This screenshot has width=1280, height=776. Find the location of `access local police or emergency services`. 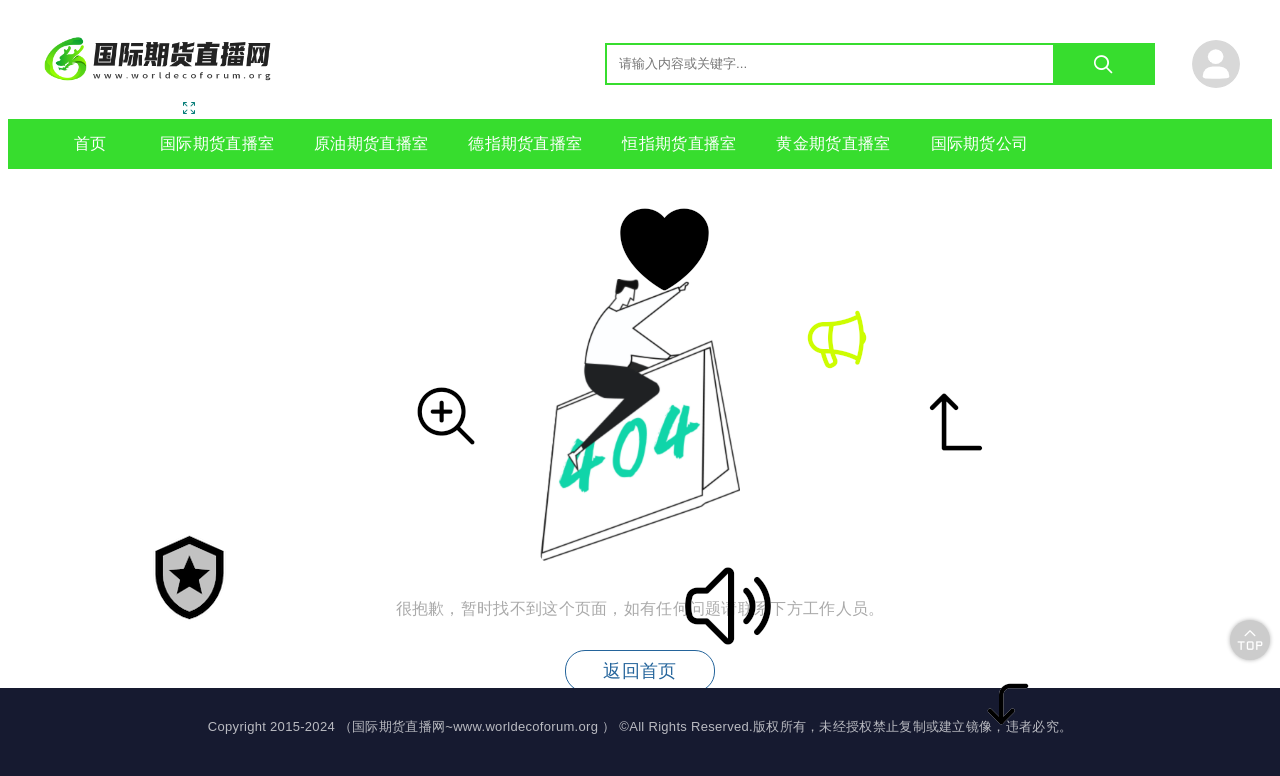

access local police or emergency services is located at coordinates (189, 577).